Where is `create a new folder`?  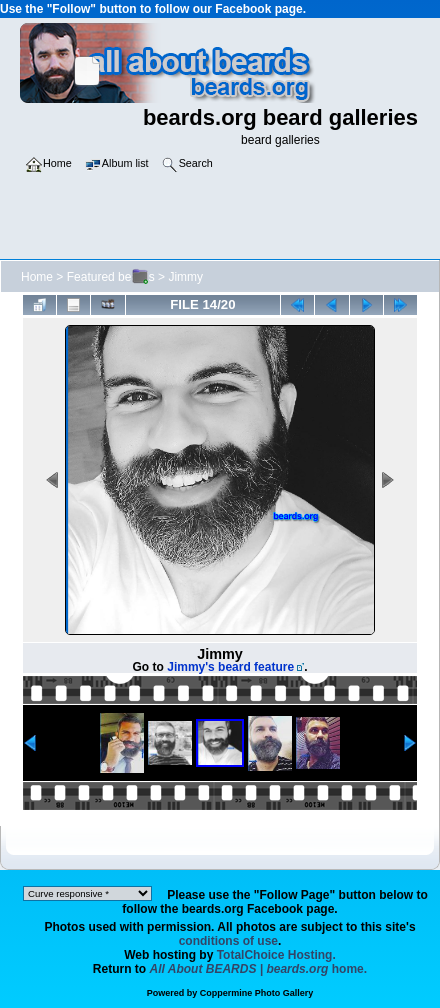 create a new folder is located at coordinates (140, 276).